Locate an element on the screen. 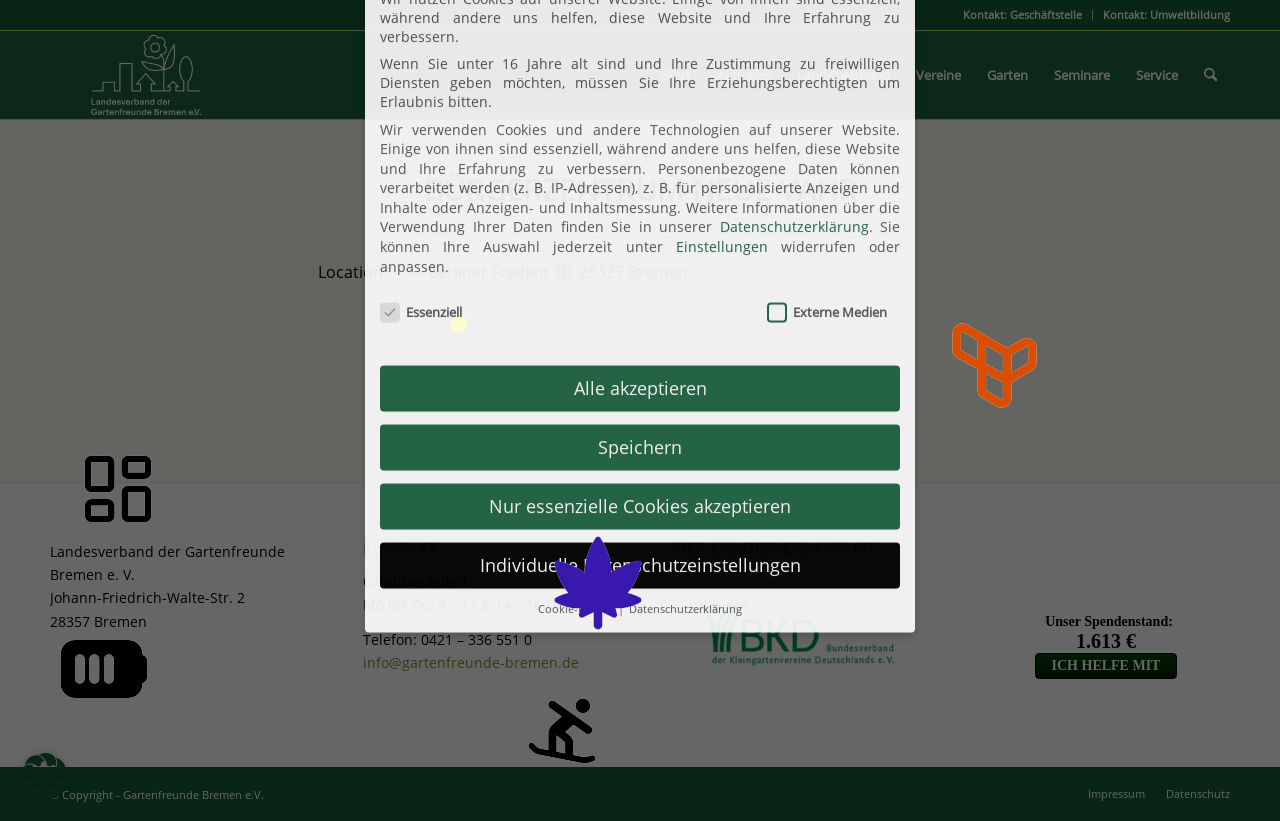 The width and height of the screenshot is (1280, 821). open dashboard view is located at coordinates (118, 489).